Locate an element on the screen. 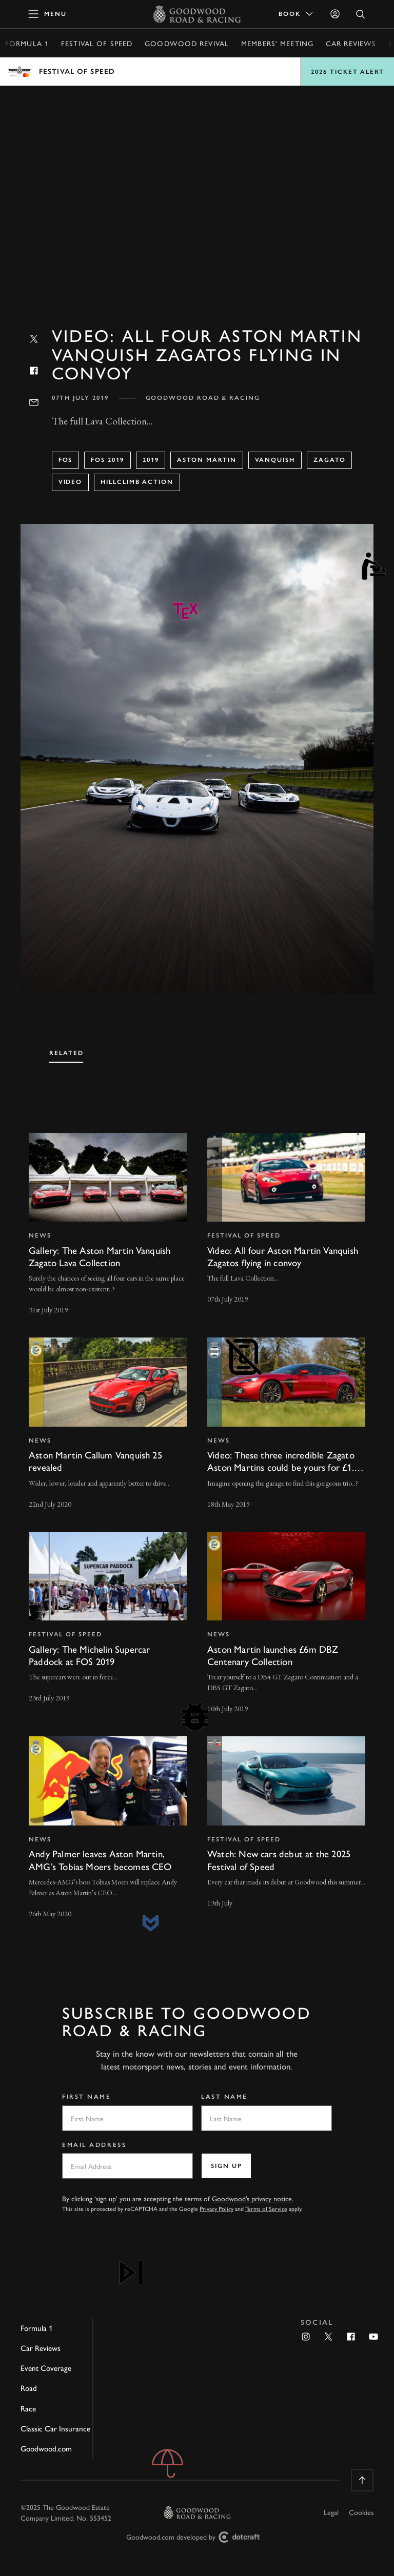  view weather protection or rain forecast is located at coordinates (167, 2463).